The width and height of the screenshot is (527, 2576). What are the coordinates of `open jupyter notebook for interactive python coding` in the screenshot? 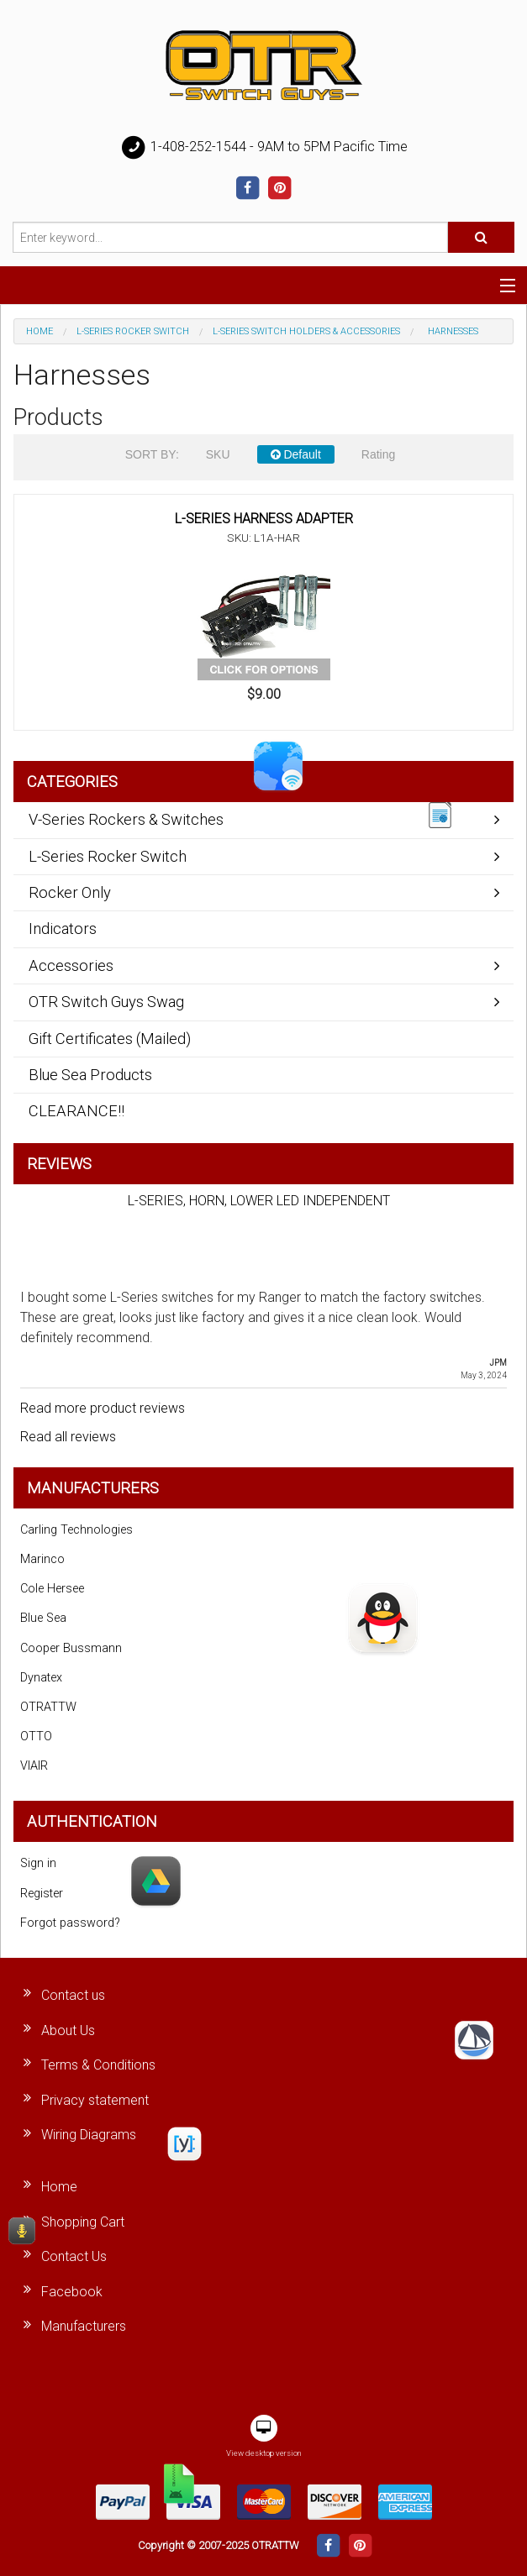 It's located at (184, 2143).